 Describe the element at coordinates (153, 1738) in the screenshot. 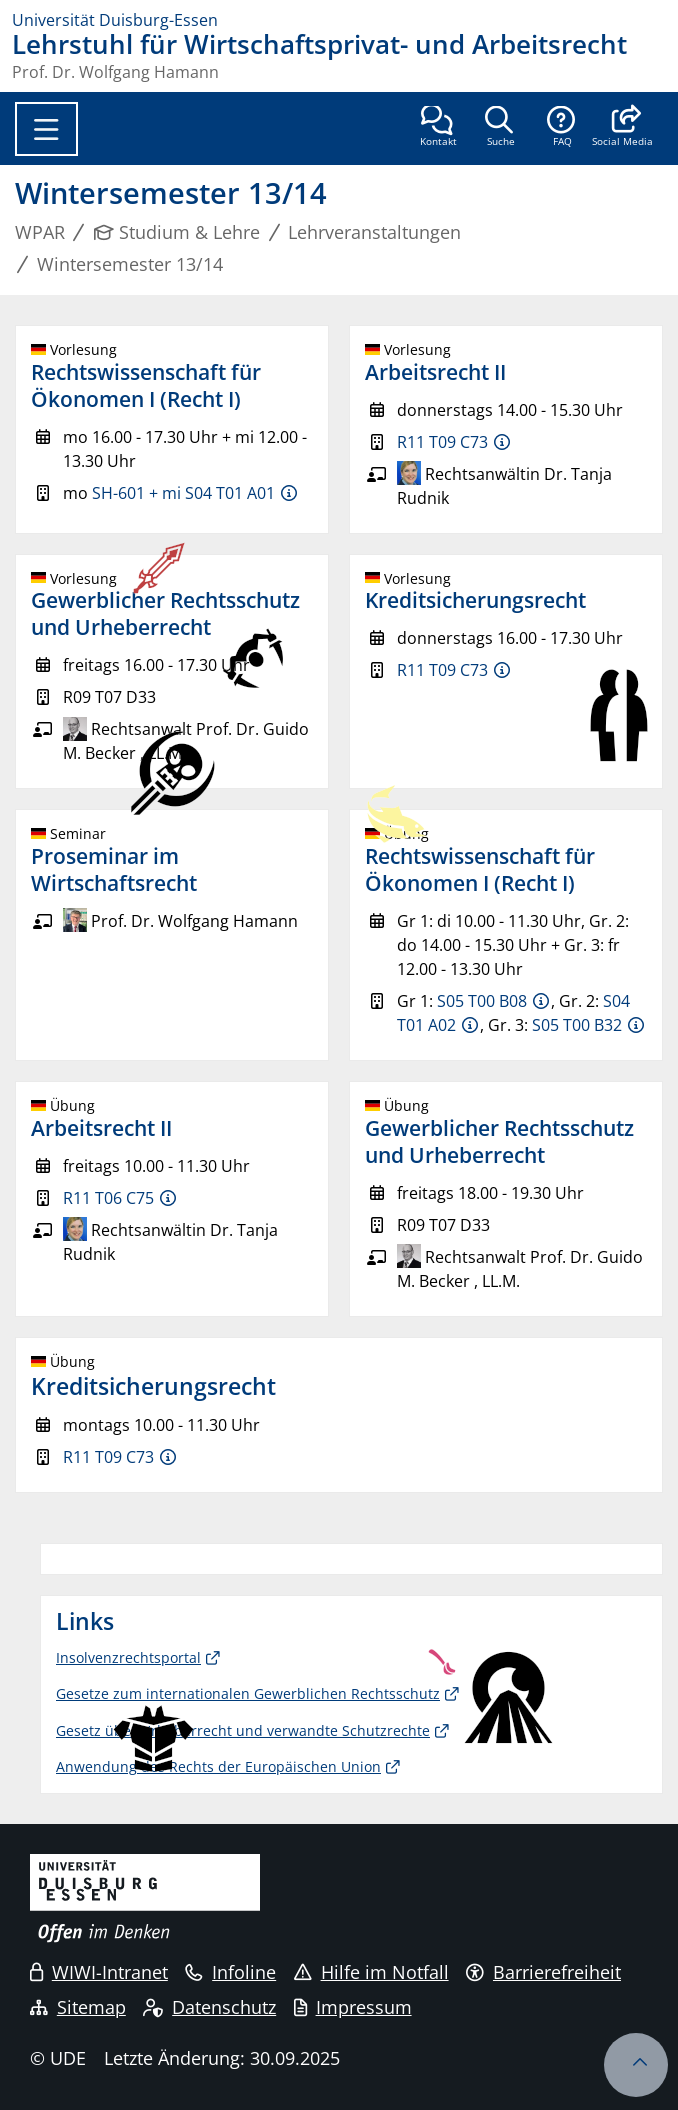

I see `equip shoulder armor to your character` at that location.